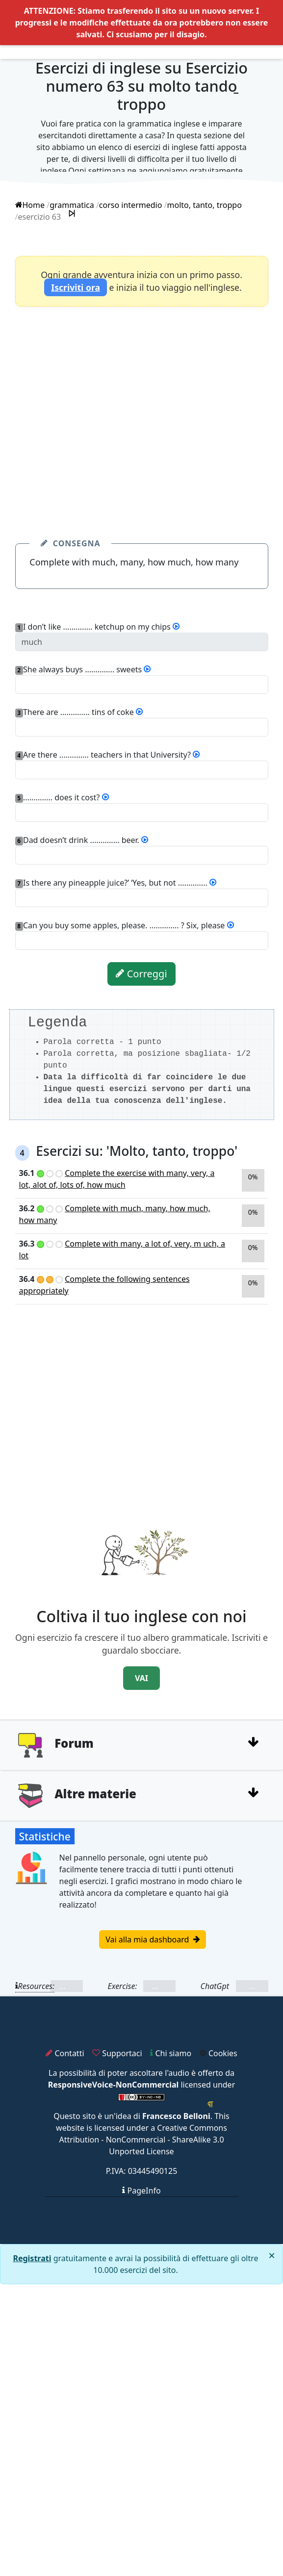 Image resolution: width=283 pixels, height=2576 pixels. Describe the element at coordinates (210, 2104) in the screenshot. I see `insert a paragraph break` at that location.